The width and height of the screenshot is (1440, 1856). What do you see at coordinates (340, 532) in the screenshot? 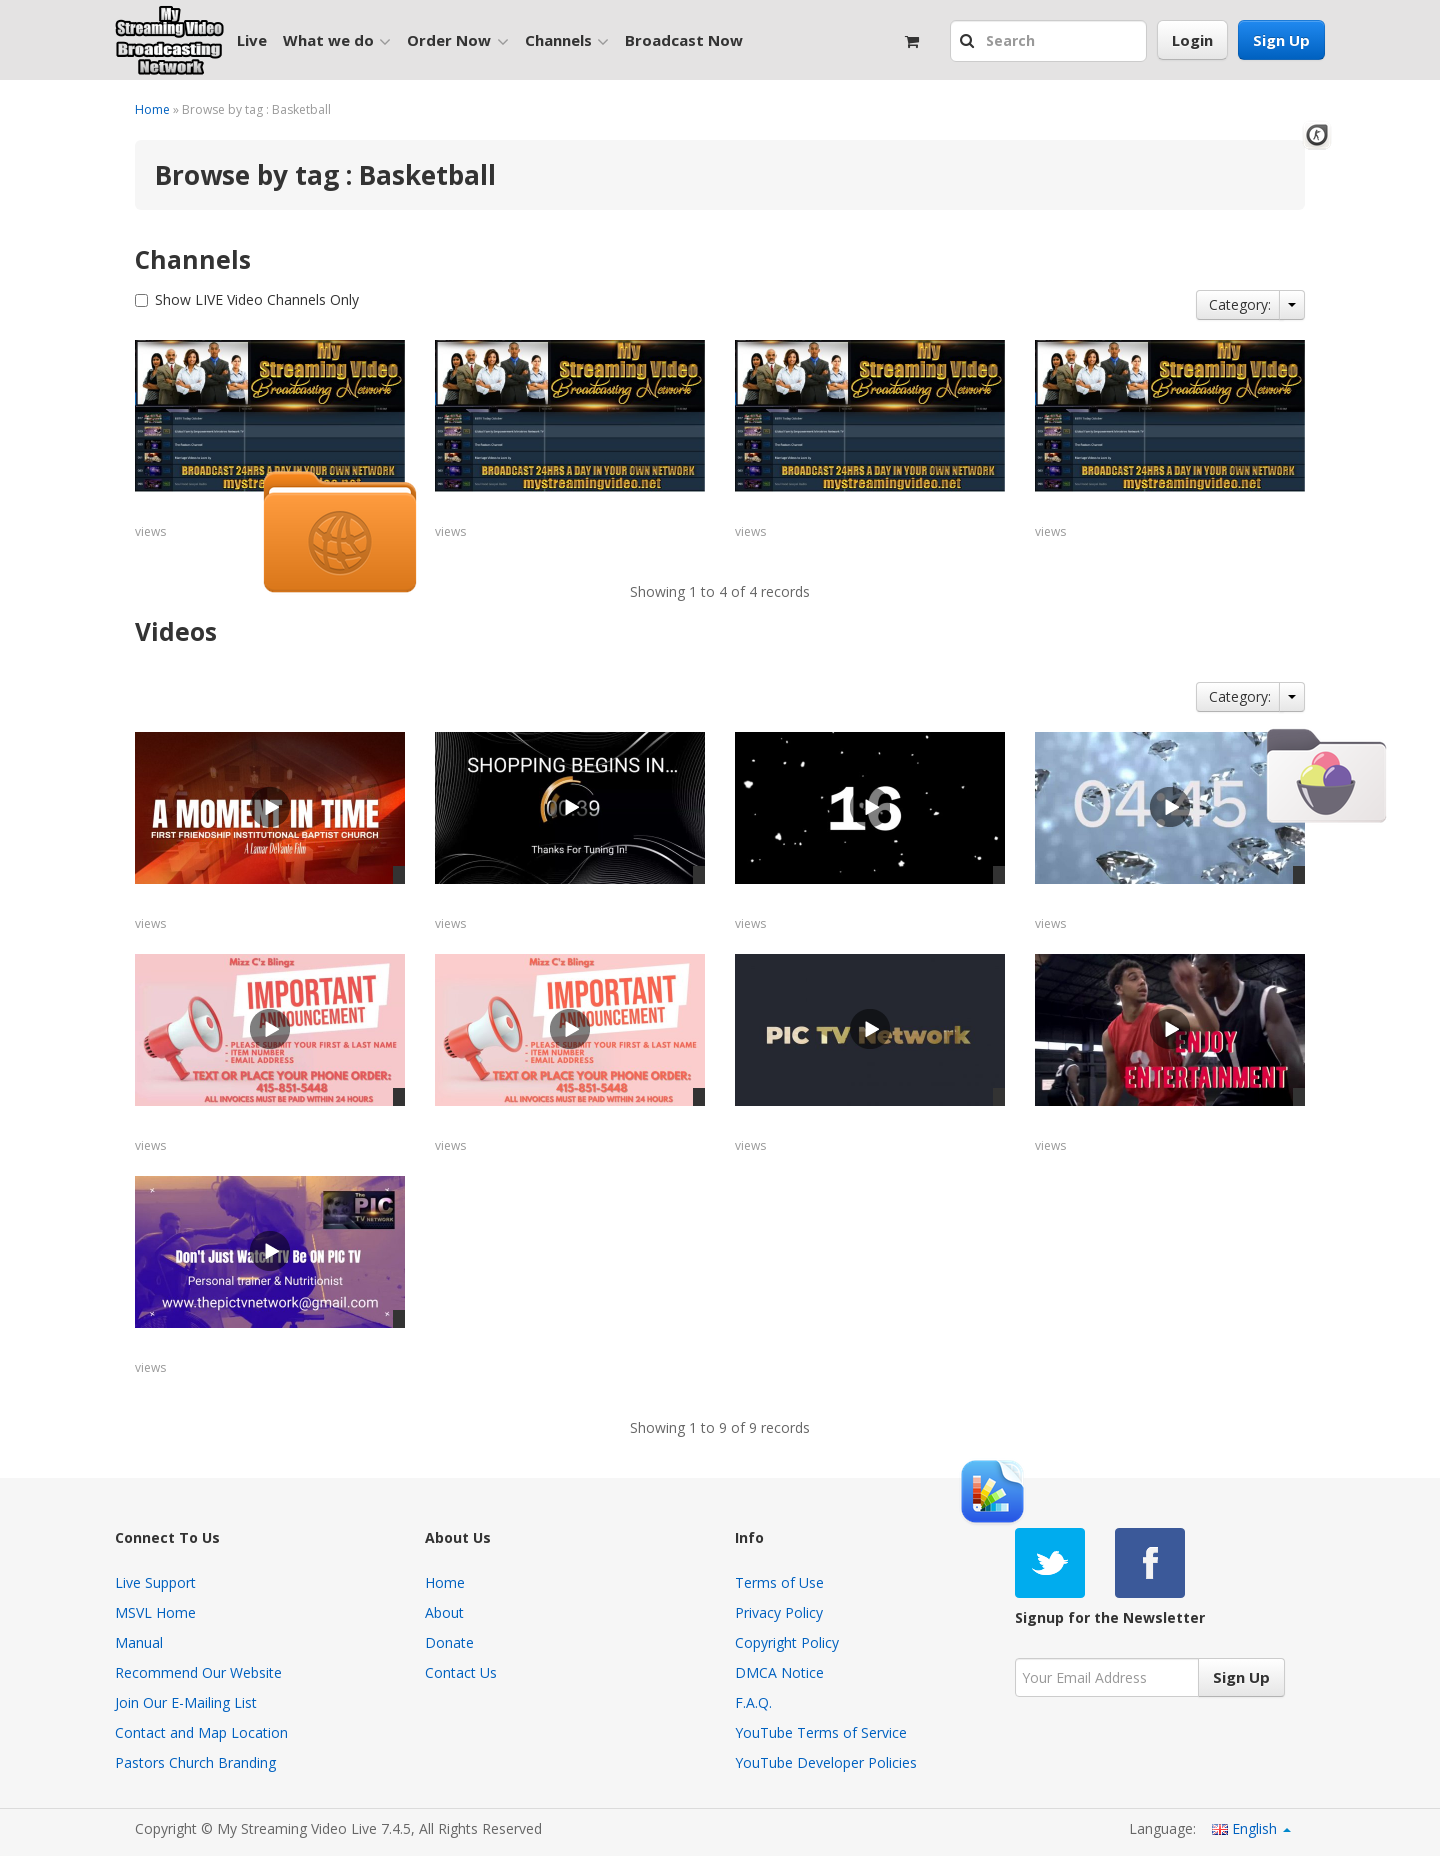
I see `open folder containing html or web files` at bounding box center [340, 532].